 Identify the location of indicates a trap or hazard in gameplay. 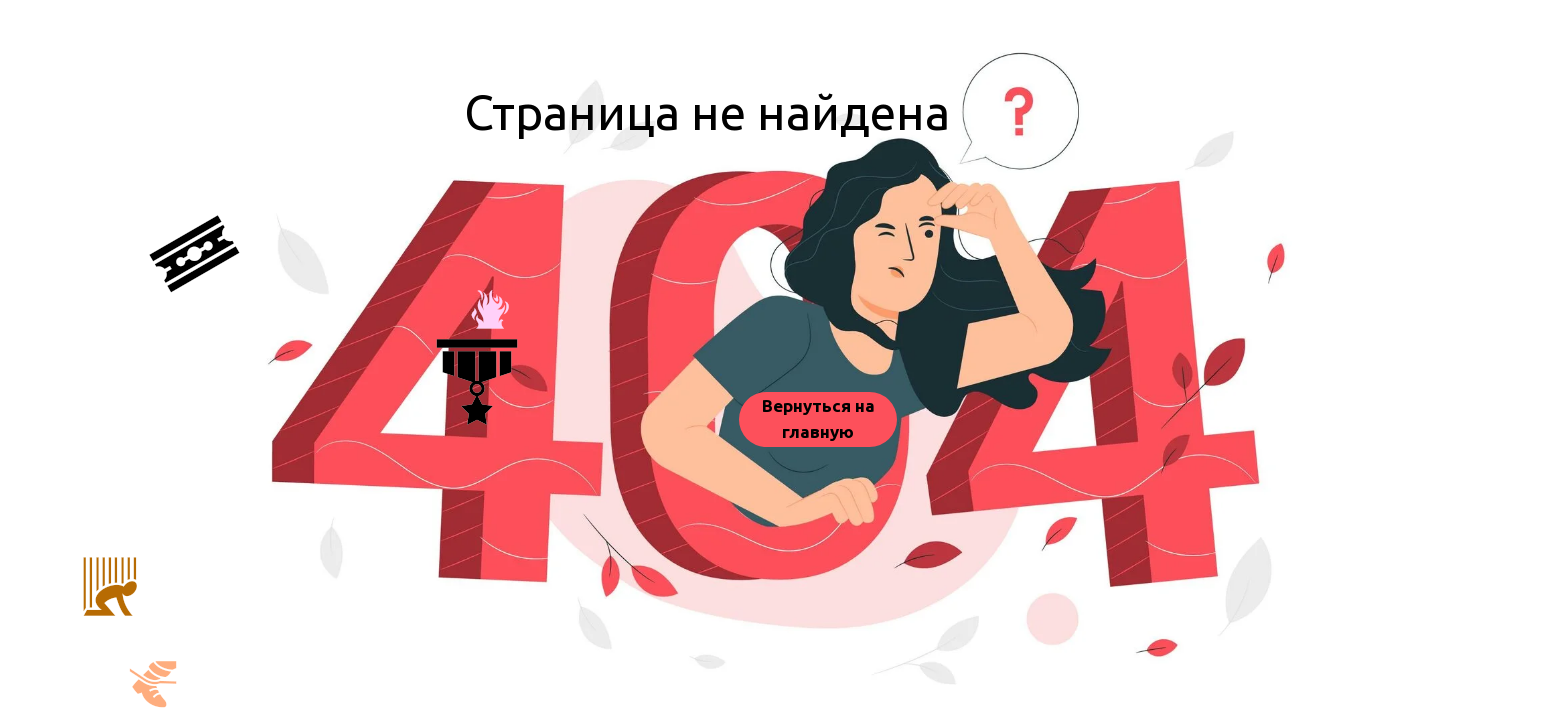
(153, 684).